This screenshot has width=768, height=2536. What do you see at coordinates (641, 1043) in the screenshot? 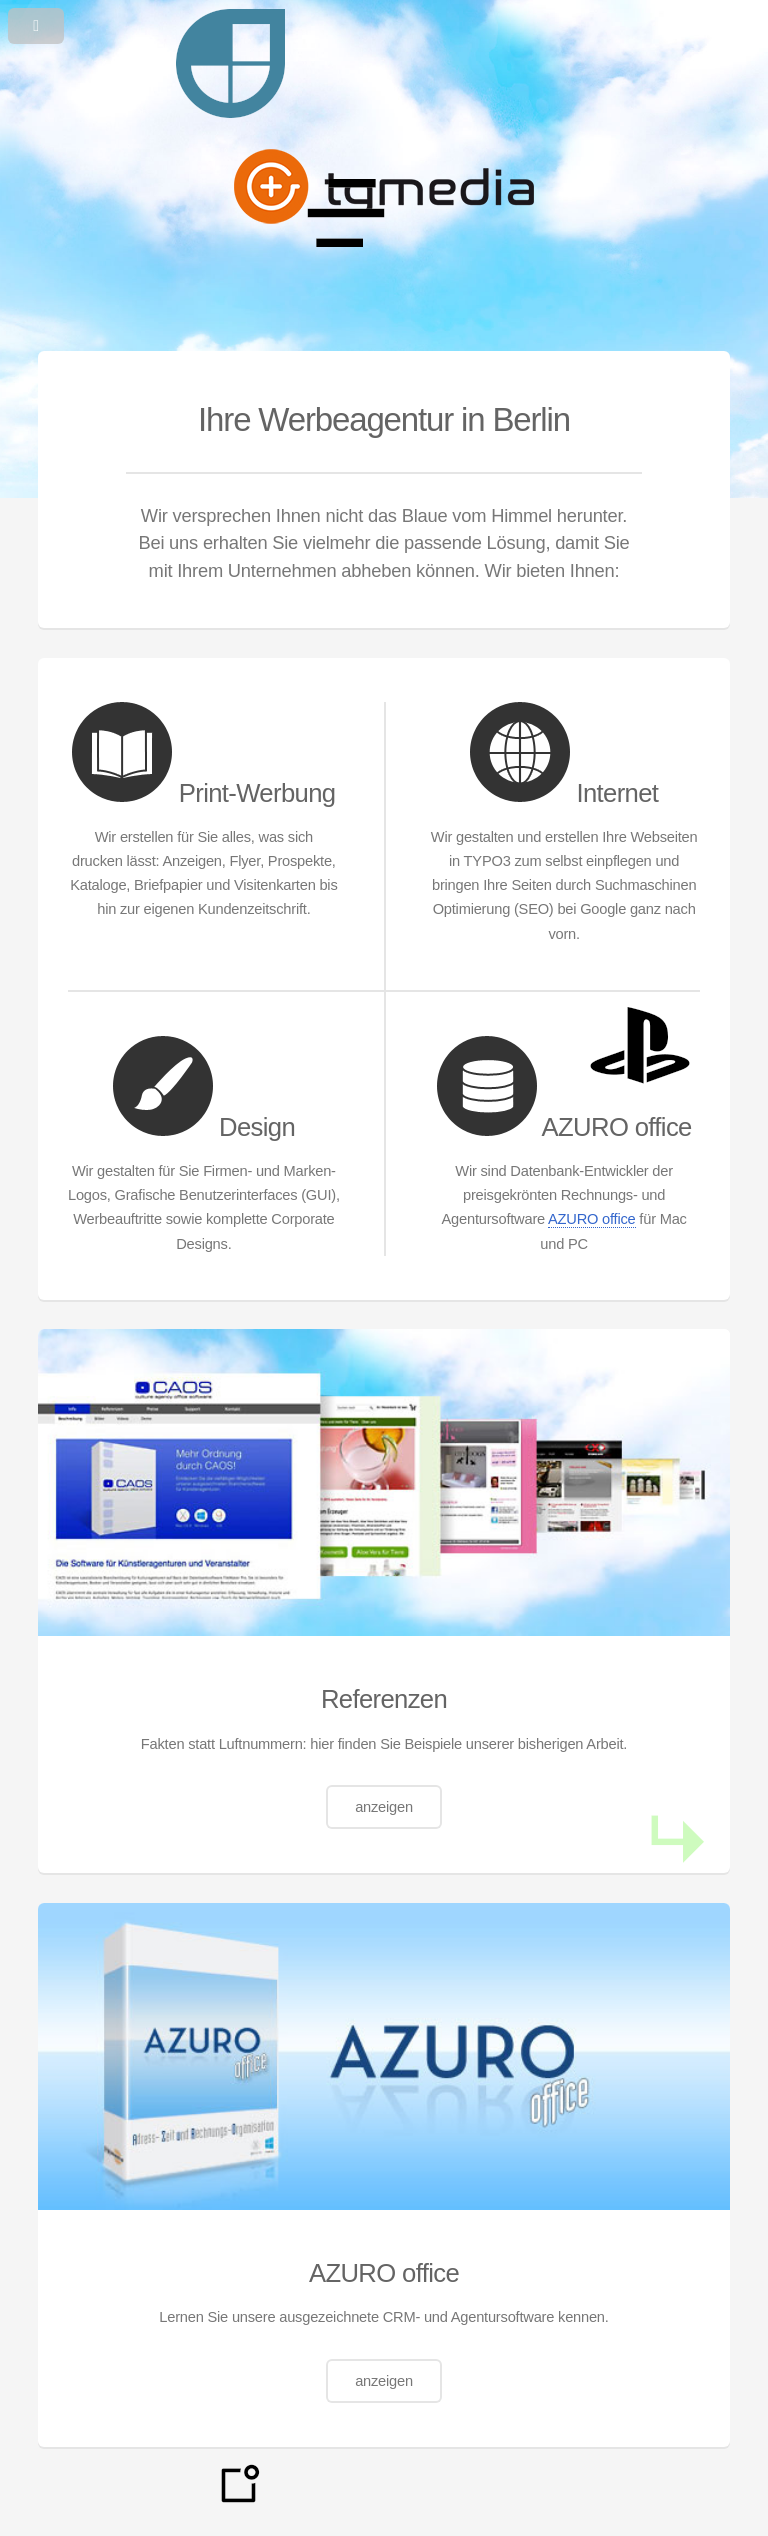
I see `open PlayStation app or services` at bounding box center [641, 1043].